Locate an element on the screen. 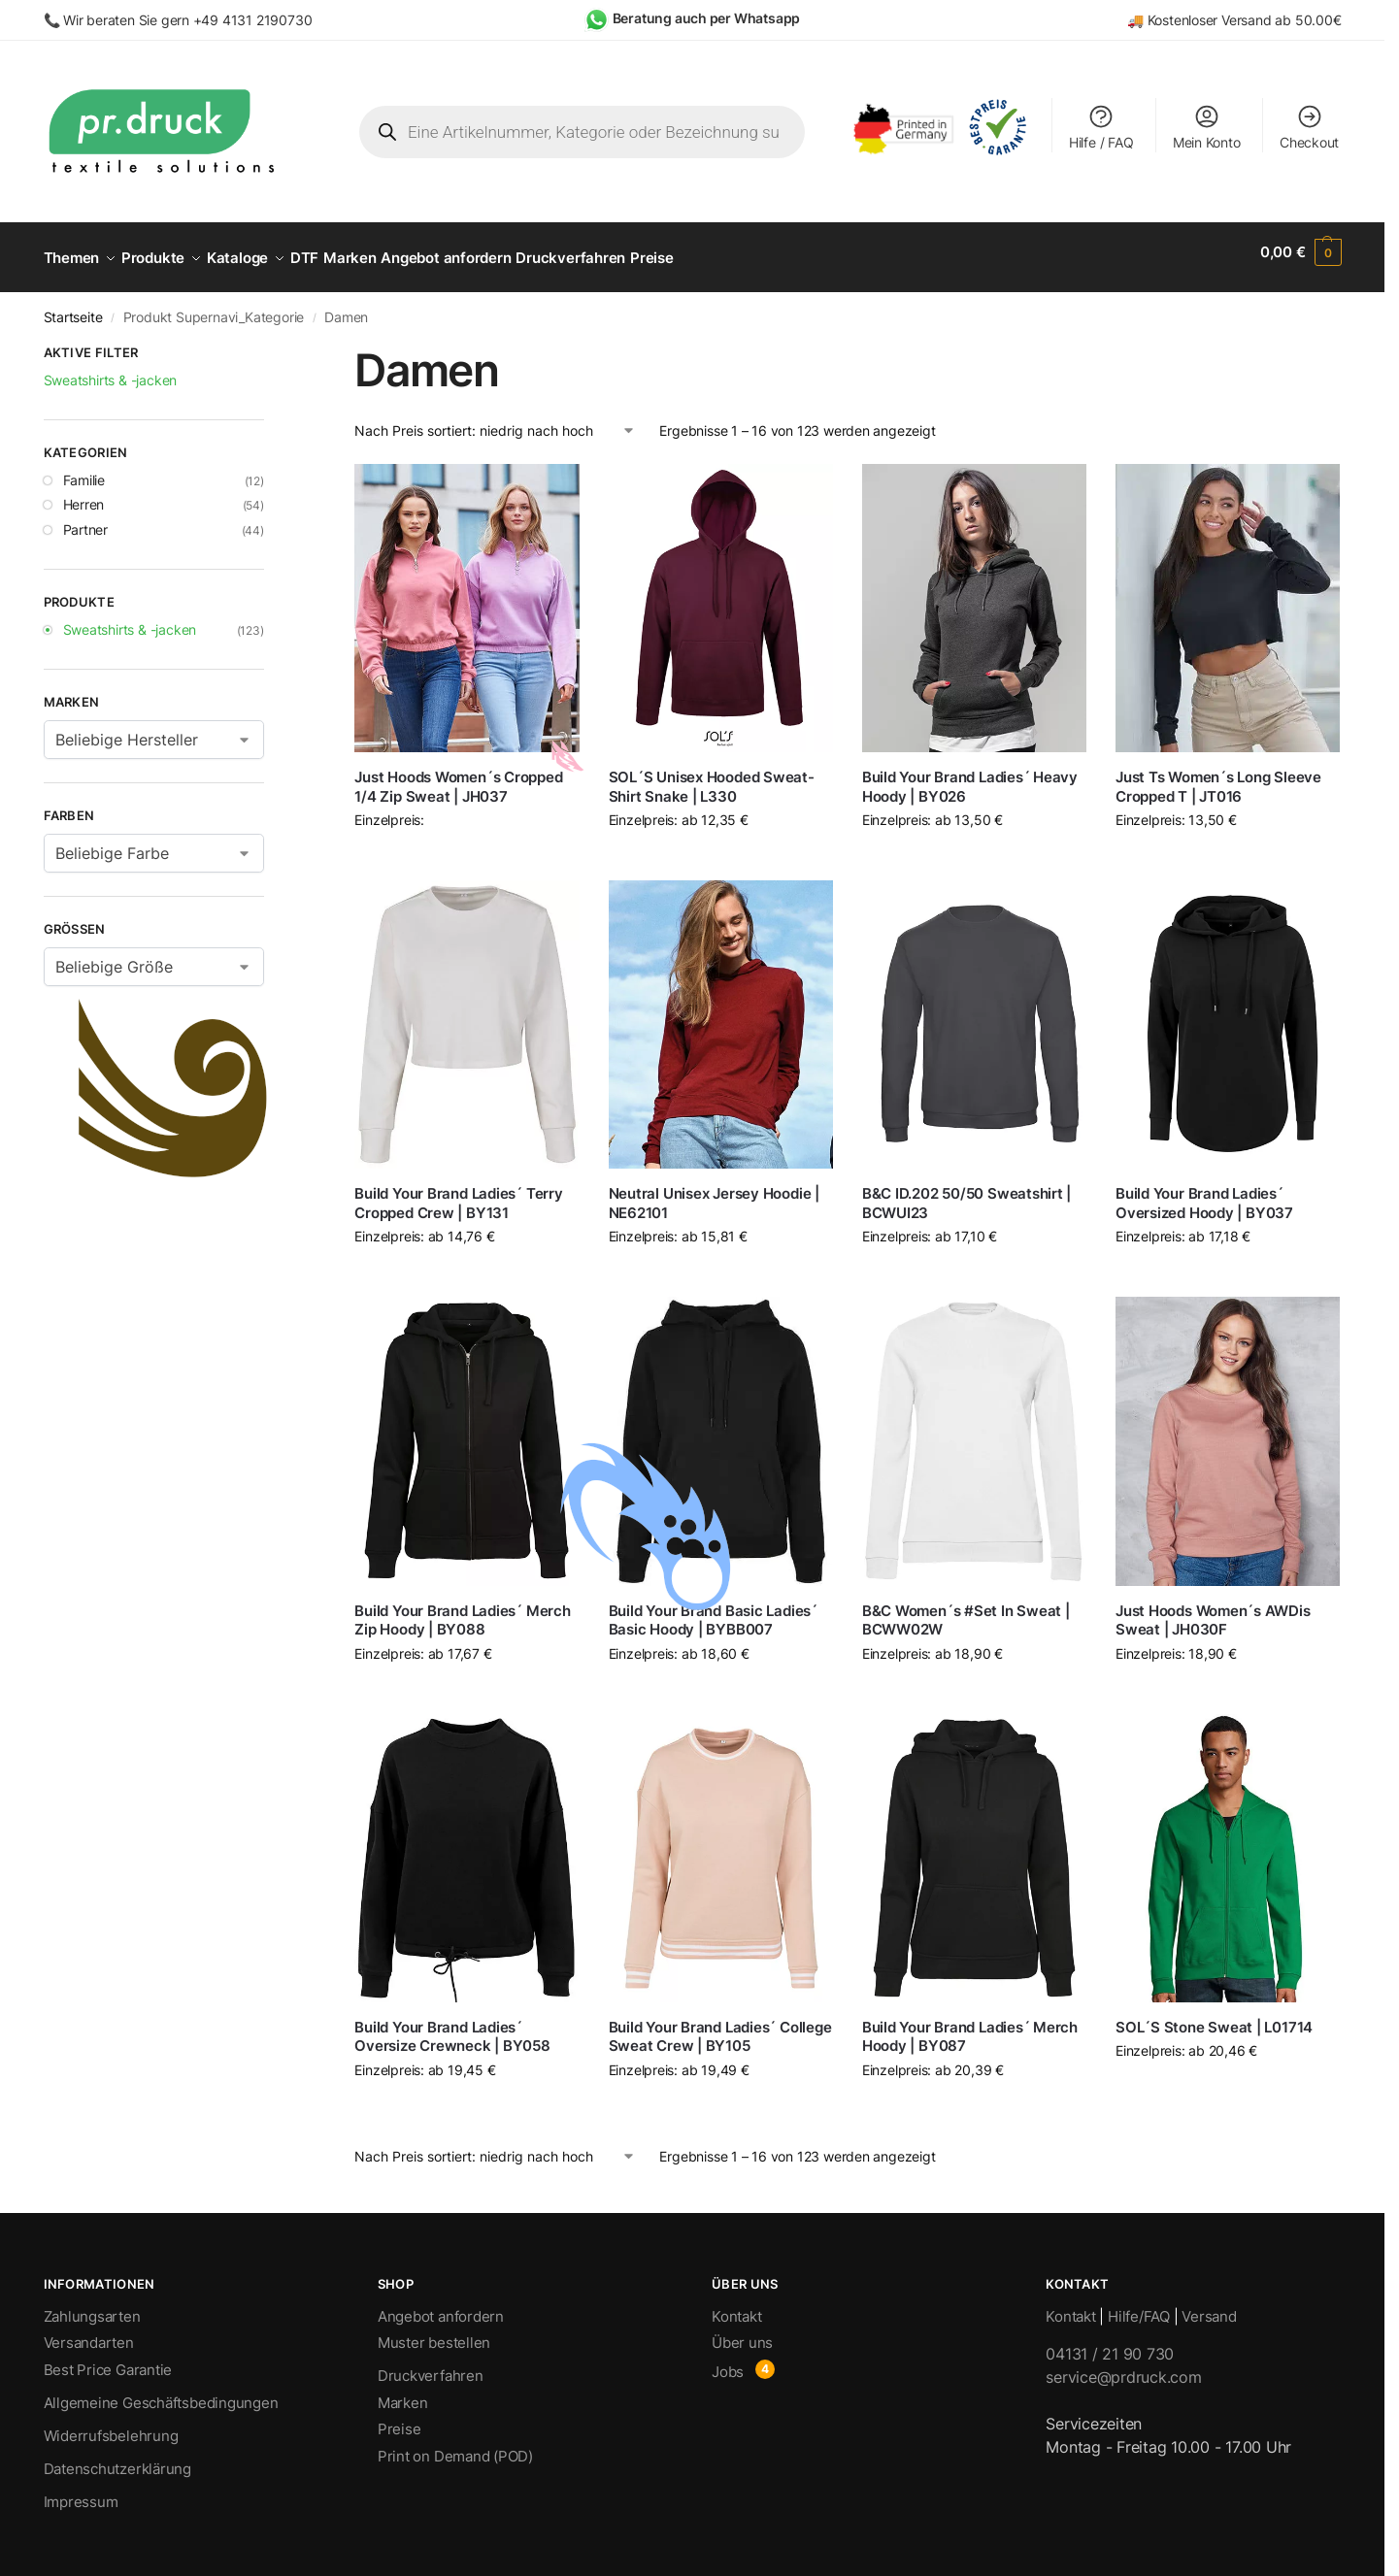 The image size is (1399, 2576). indicates wind or air element in a game is located at coordinates (173, 1091).